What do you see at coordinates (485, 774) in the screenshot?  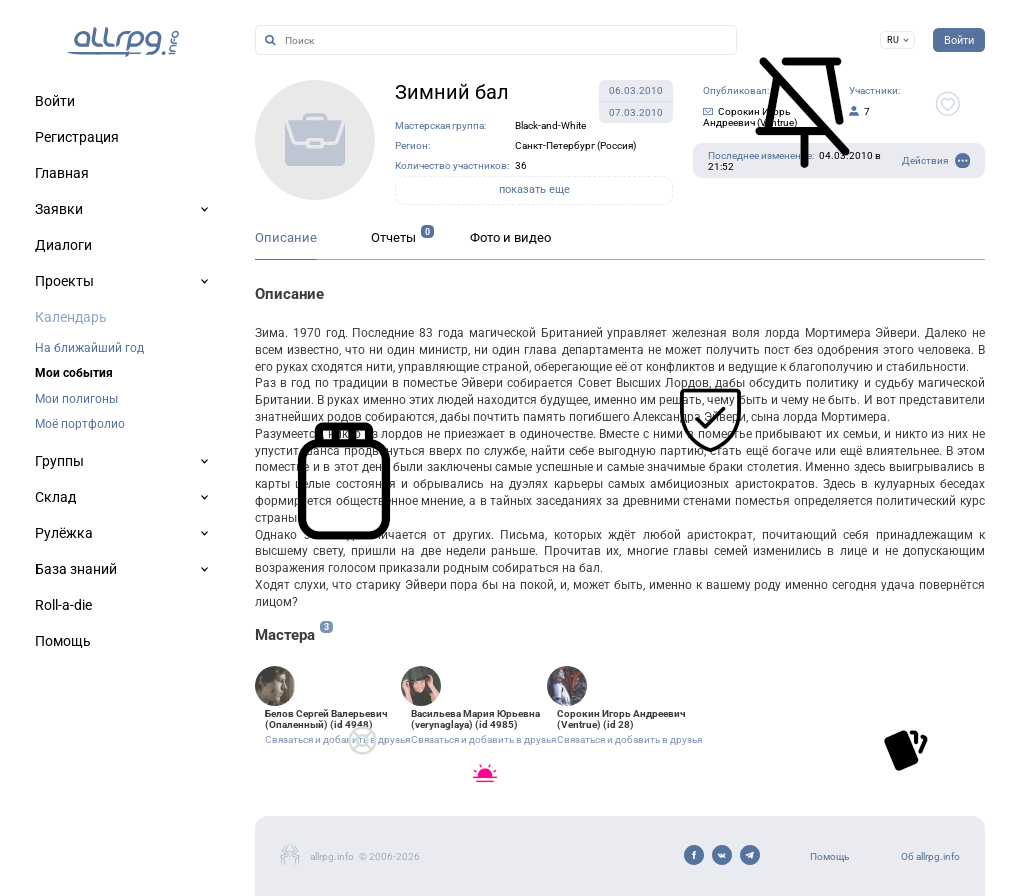 I see `toggle sunrise/sunset display mode` at bounding box center [485, 774].